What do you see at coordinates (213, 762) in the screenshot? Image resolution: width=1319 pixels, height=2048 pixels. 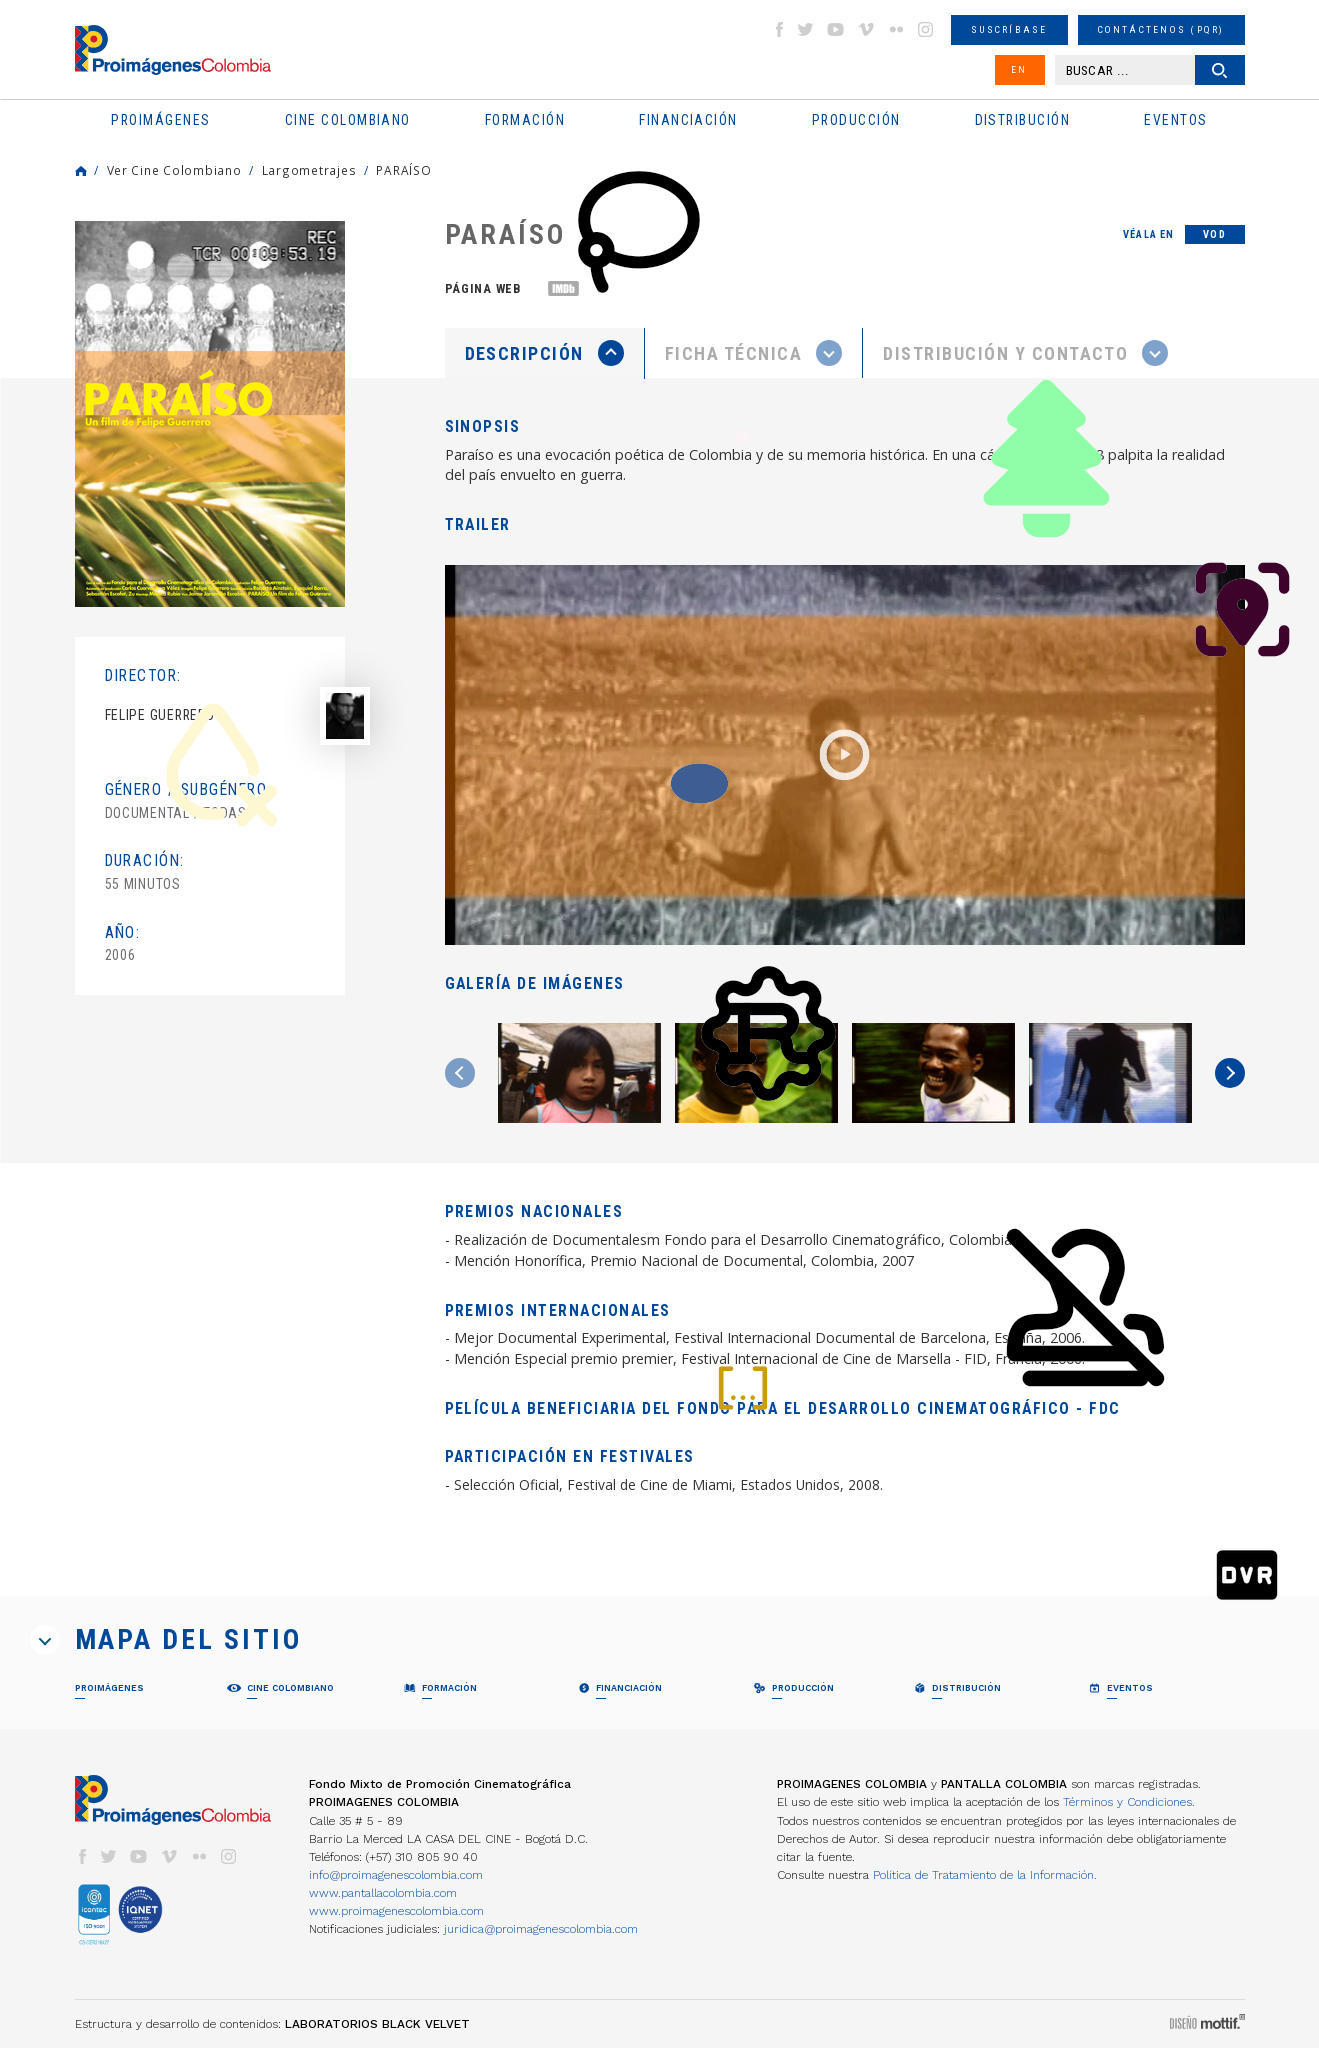 I see `disable water or liquid-related feature` at bounding box center [213, 762].